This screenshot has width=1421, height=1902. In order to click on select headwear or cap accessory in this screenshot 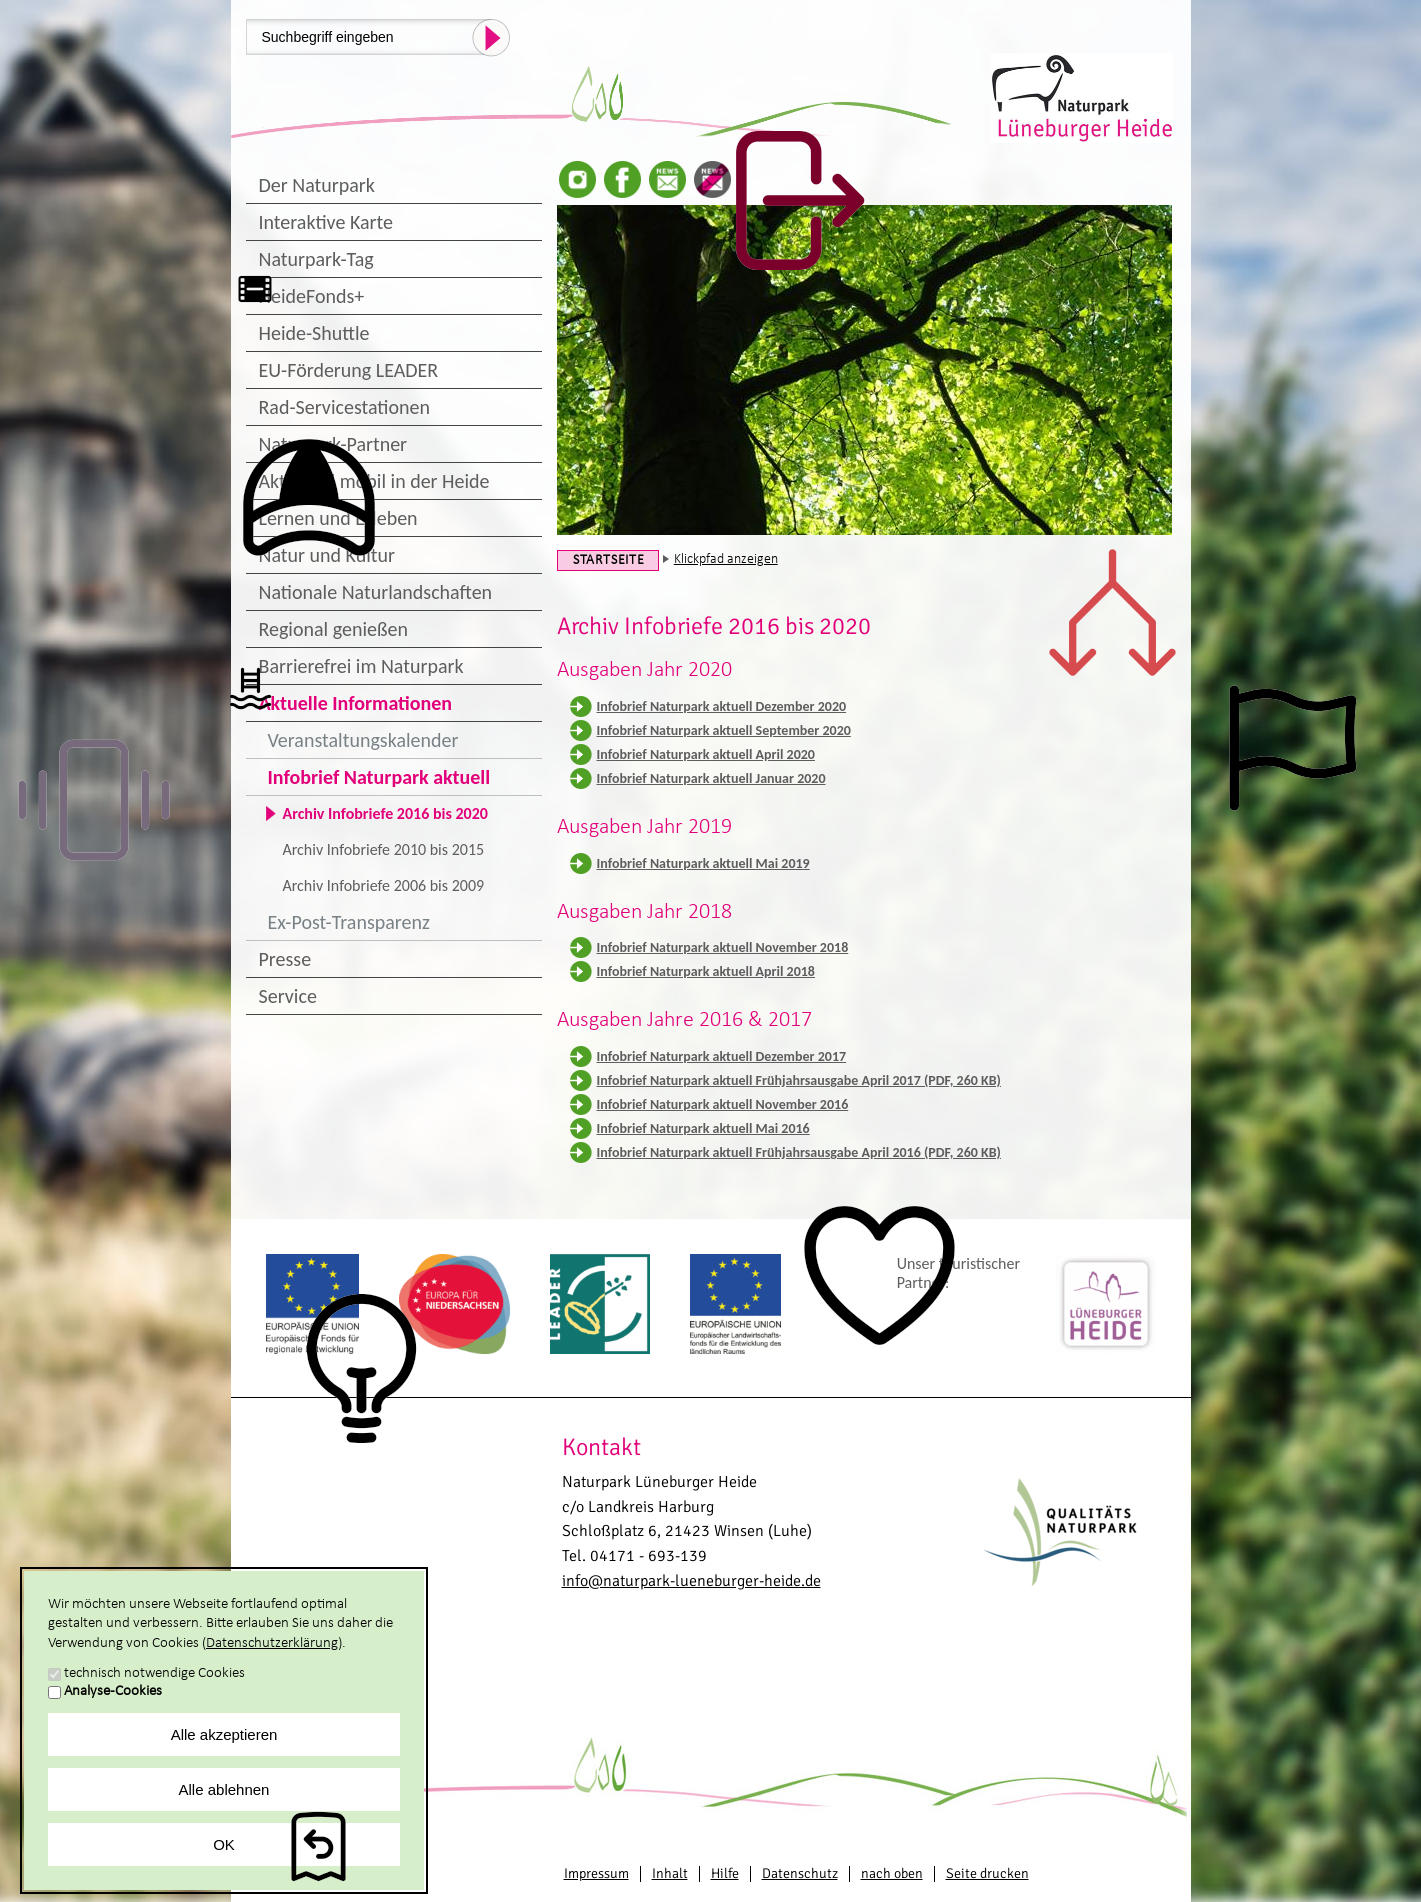, I will do `click(309, 505)`.